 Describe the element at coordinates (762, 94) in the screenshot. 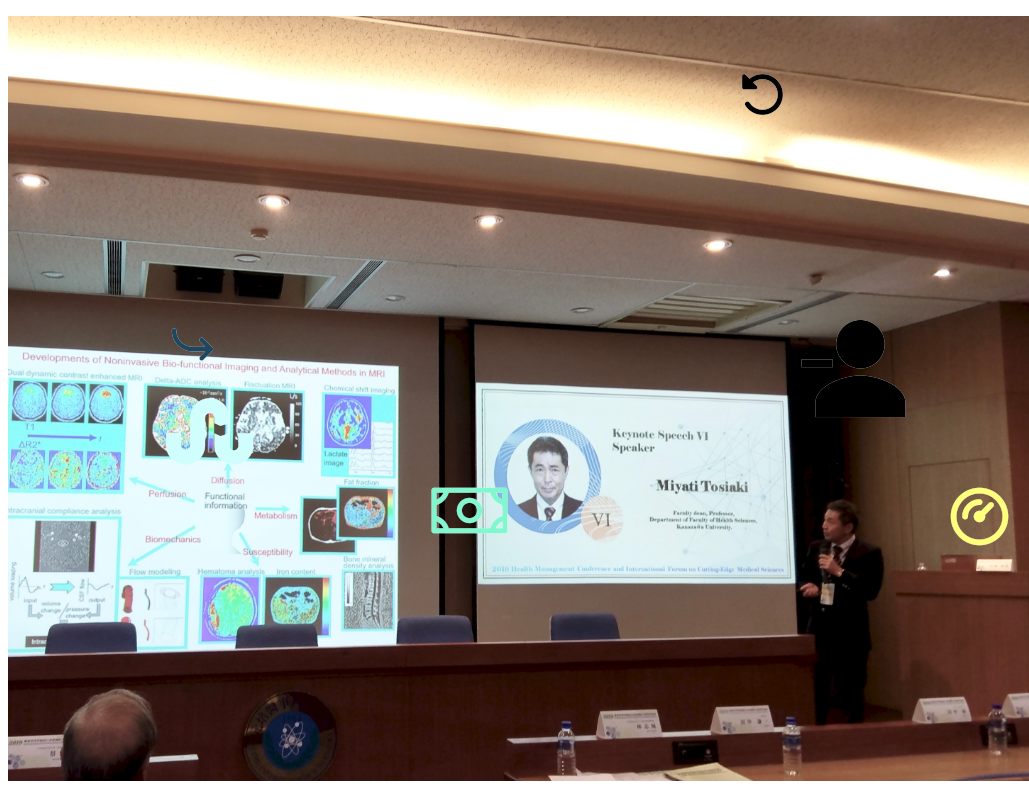

I see `undo last action` at that location.